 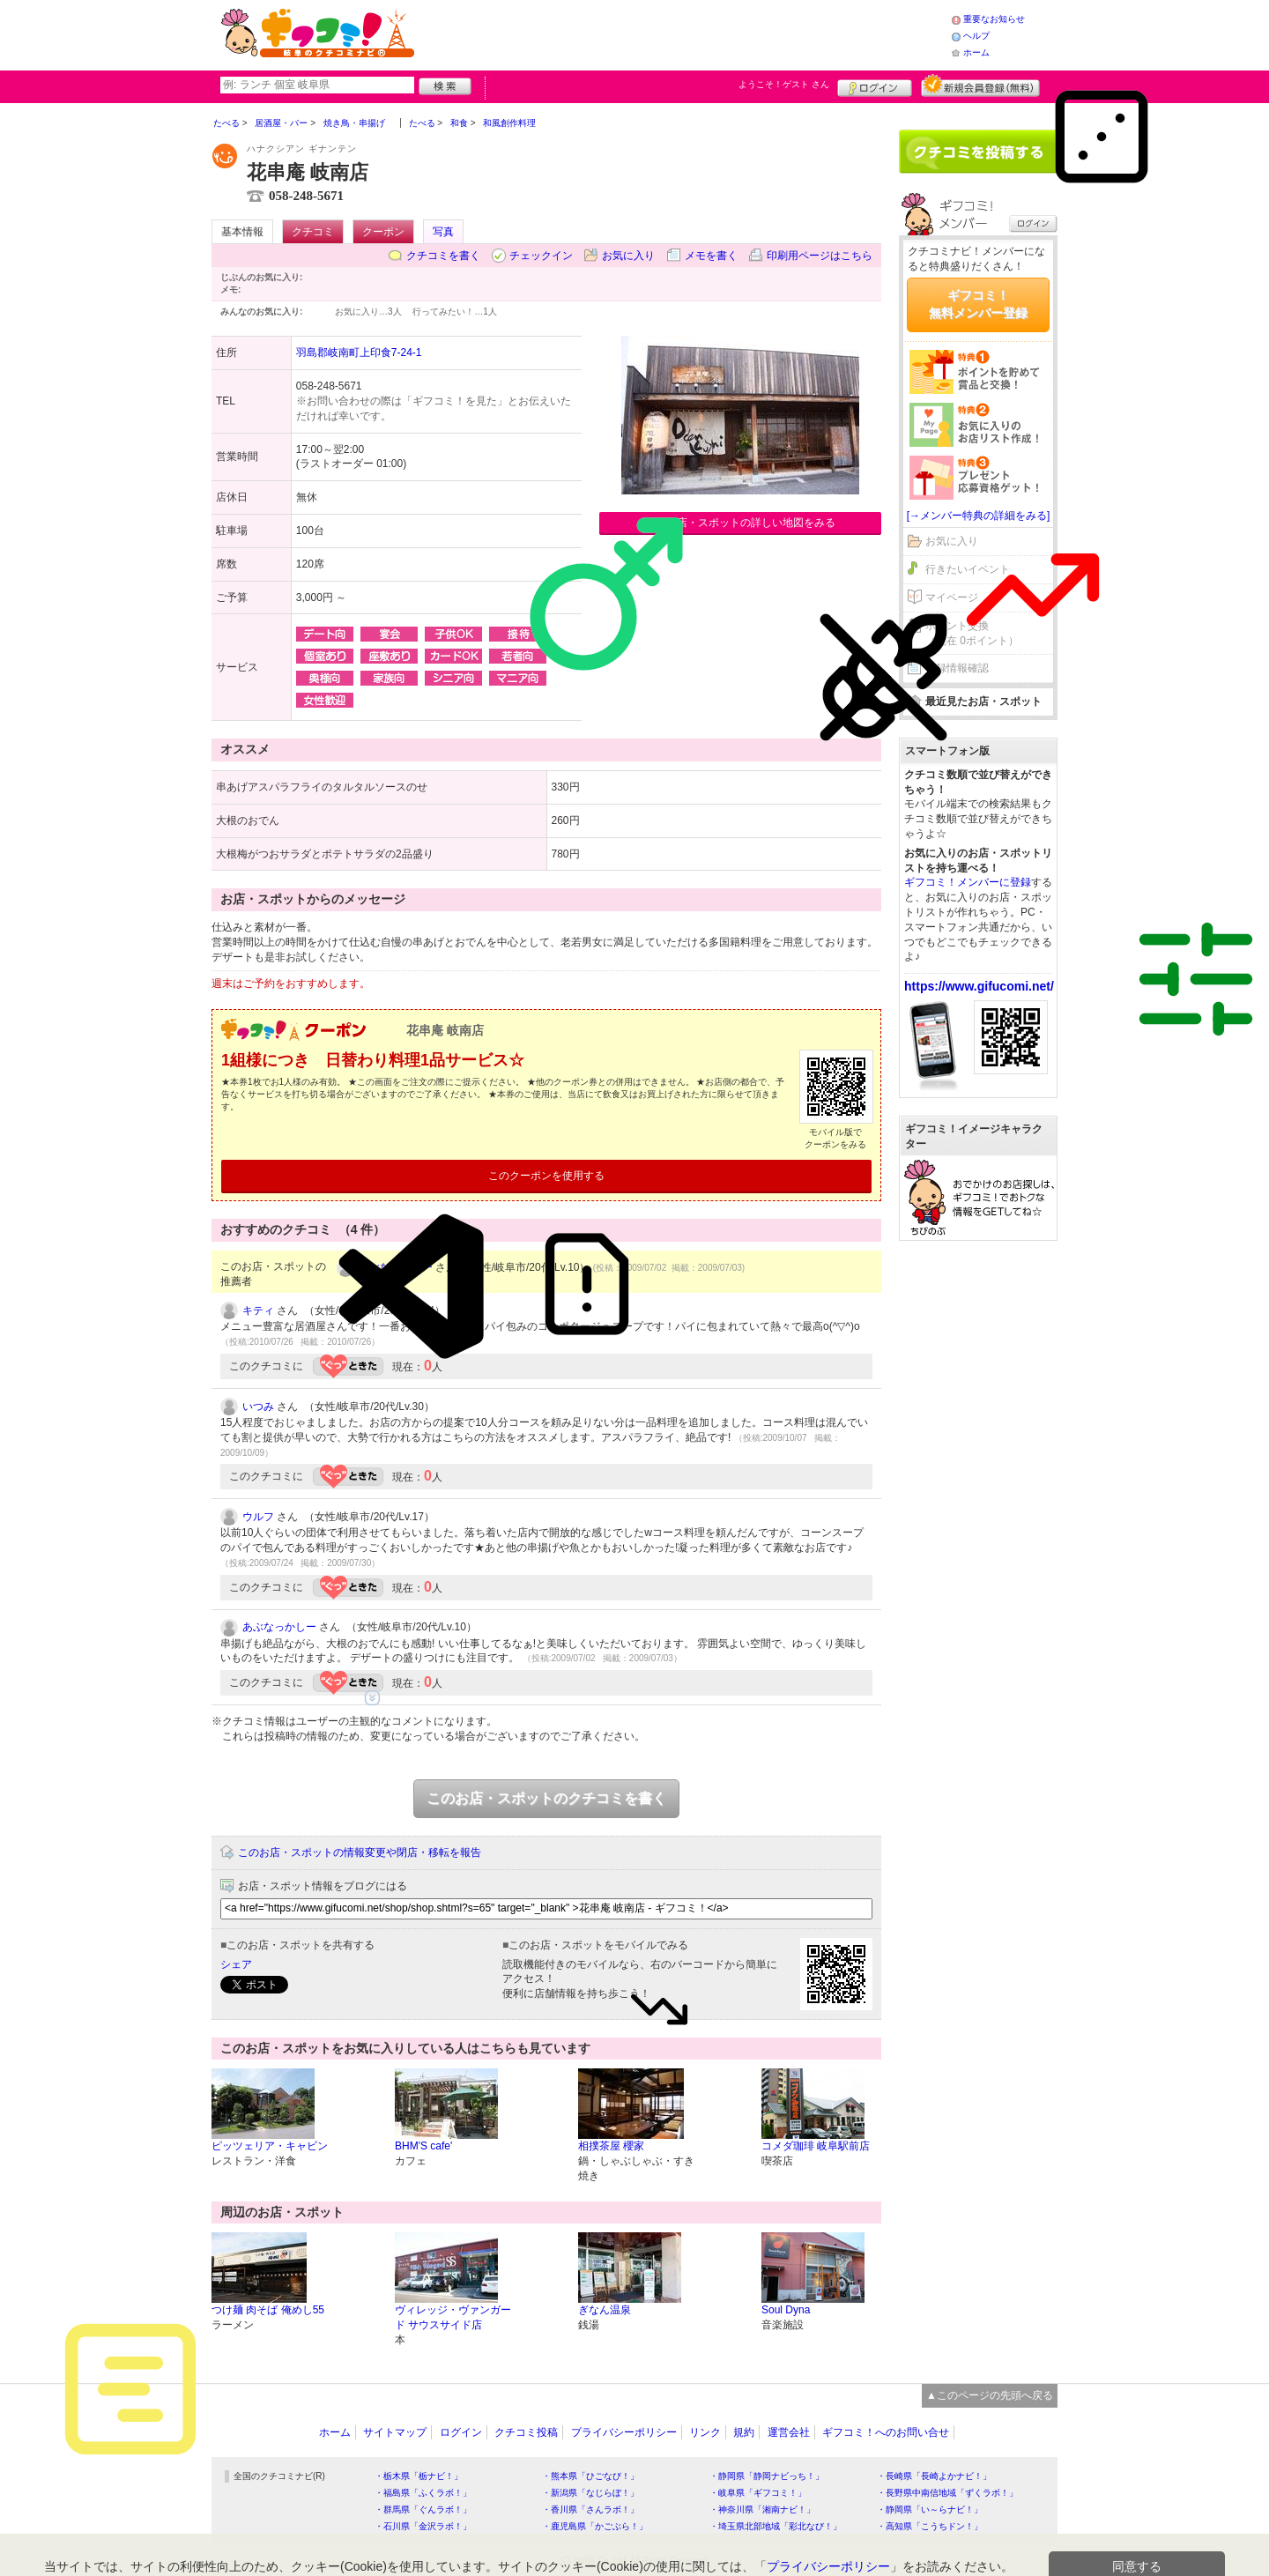 What do you see at coordinates (130, 2389) in the screenshot?
I see `view gantt chart or project timeline` at bounding box center [130, 2389].